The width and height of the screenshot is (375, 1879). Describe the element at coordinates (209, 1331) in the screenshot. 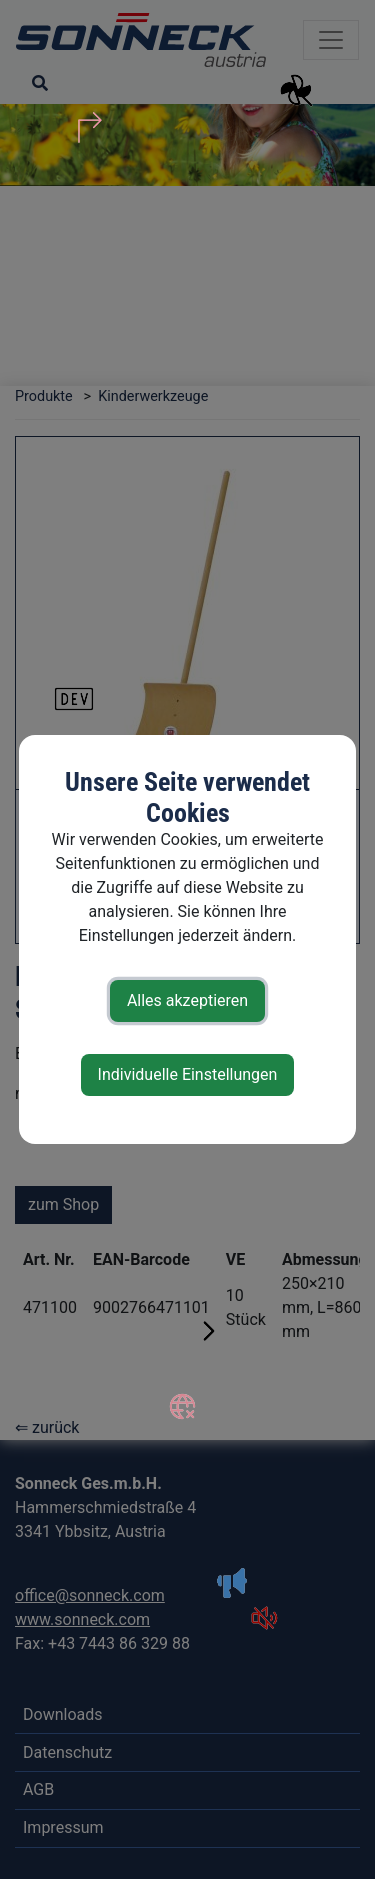

I see `navigate to the next item or page` at that location.